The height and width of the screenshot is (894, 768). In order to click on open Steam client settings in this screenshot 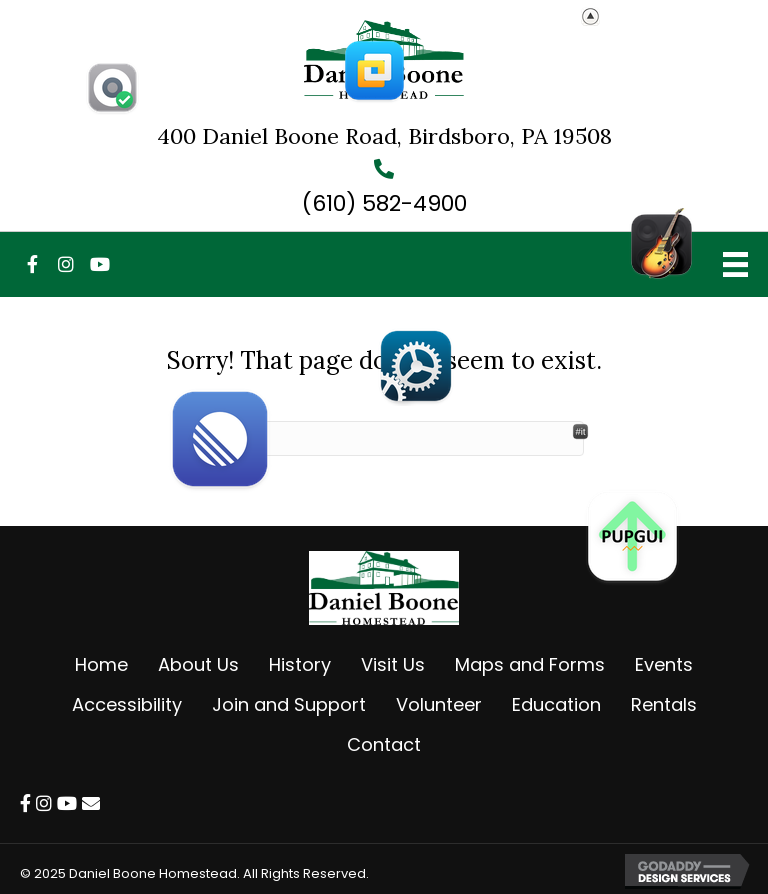, I will do `click(416, 366)`.